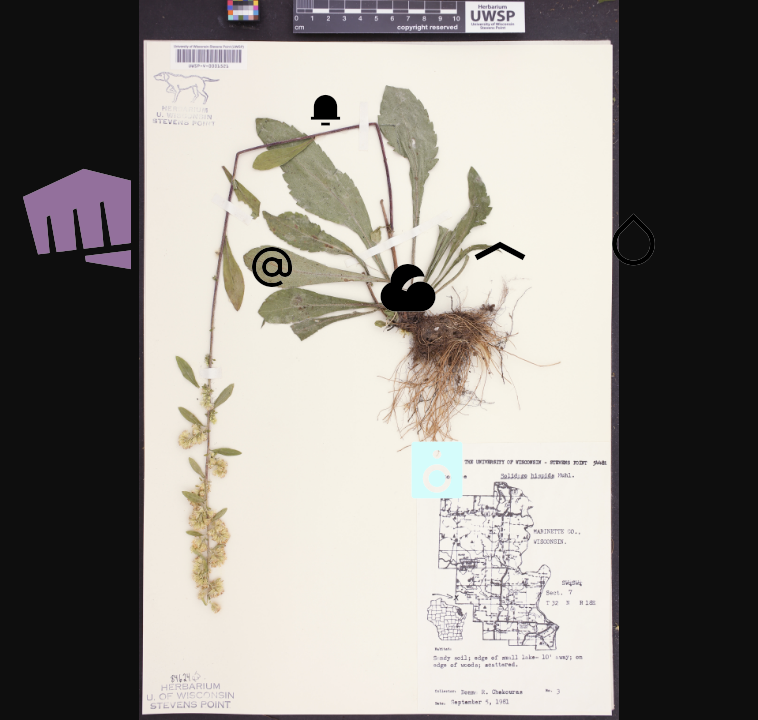 This screenshot has height=720, width=758. What do you see at coordinates (272, 267) in the screenshot?
I see `compose a new email` at bounding box center [272, 267].